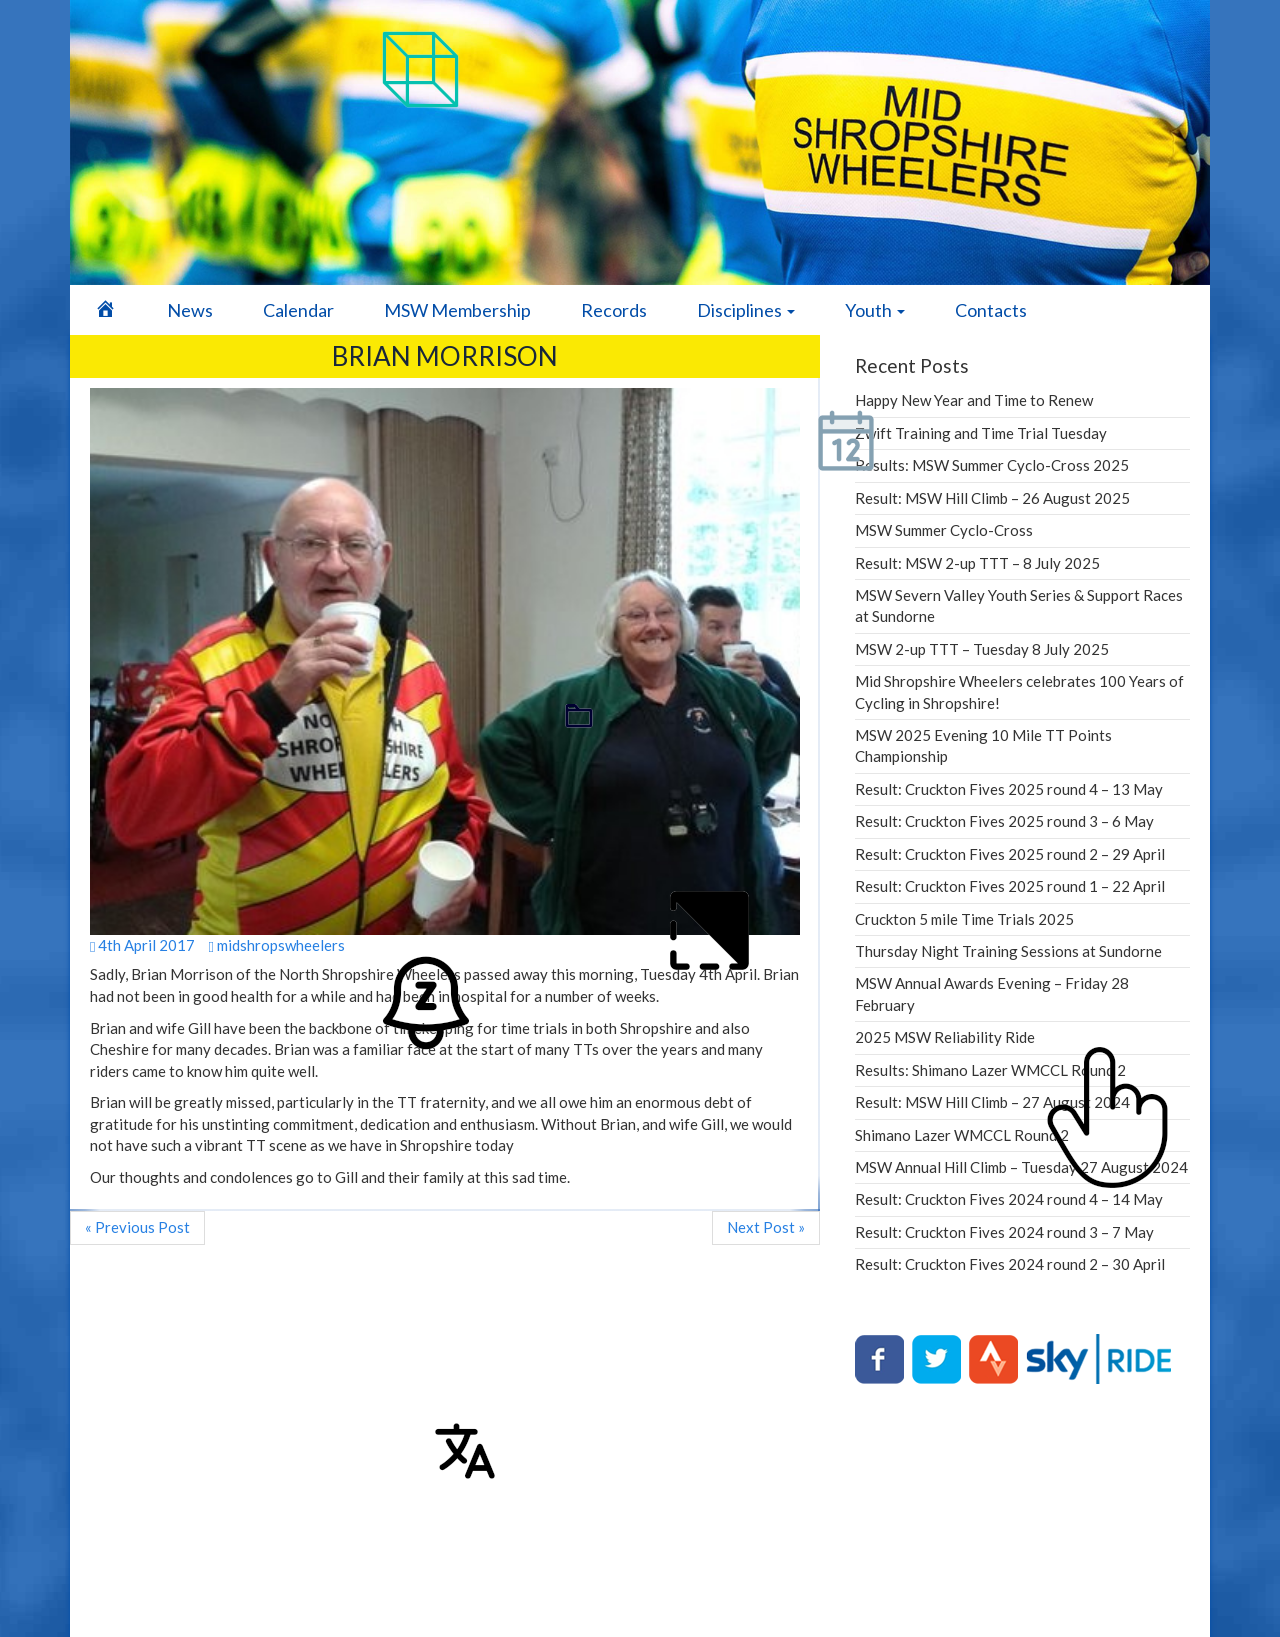 The width and height of the screenshot is (1280, 1637). Describe the element at coordinates (420, 69) in the screenshot. I see `view 3D model or object` at that location.